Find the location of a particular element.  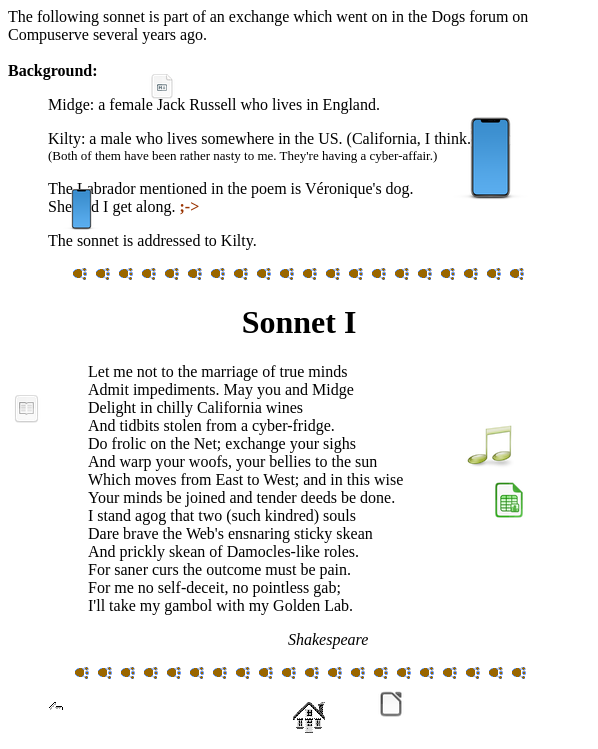

connect to or manage your iPhone is located at coordinates (490, 158).